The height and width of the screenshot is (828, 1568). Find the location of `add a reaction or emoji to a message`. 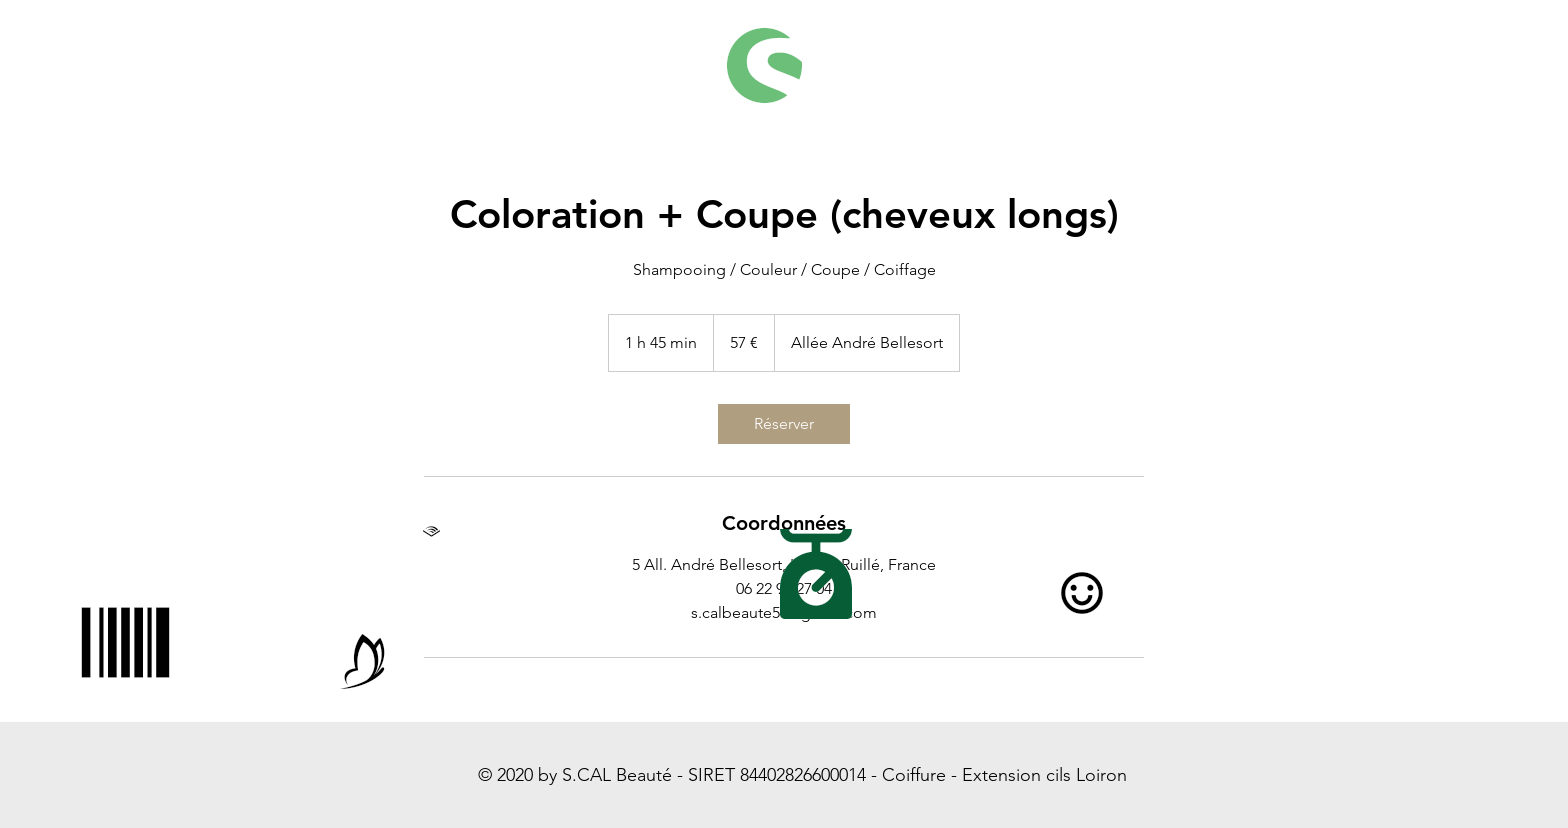

add a reaction or emoji to a message is located at coordinates (1082, 593).